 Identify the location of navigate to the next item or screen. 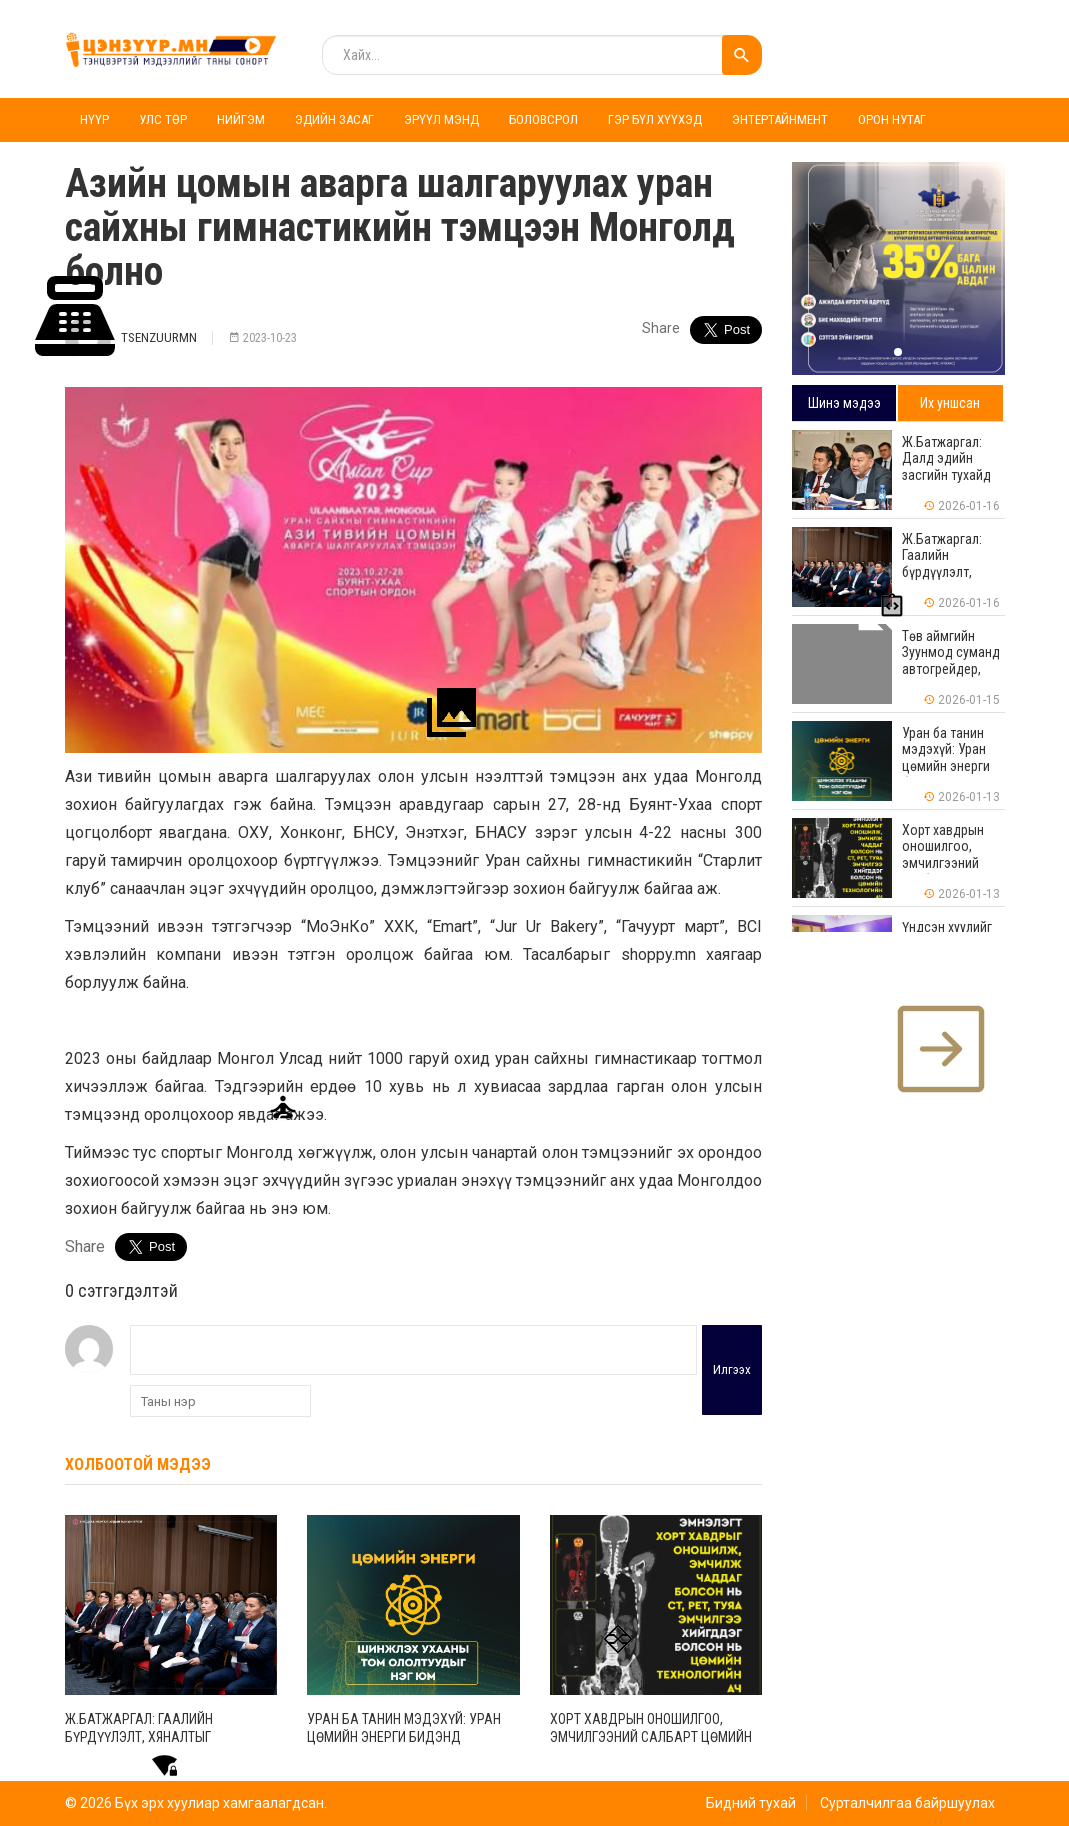
(941, 1049).